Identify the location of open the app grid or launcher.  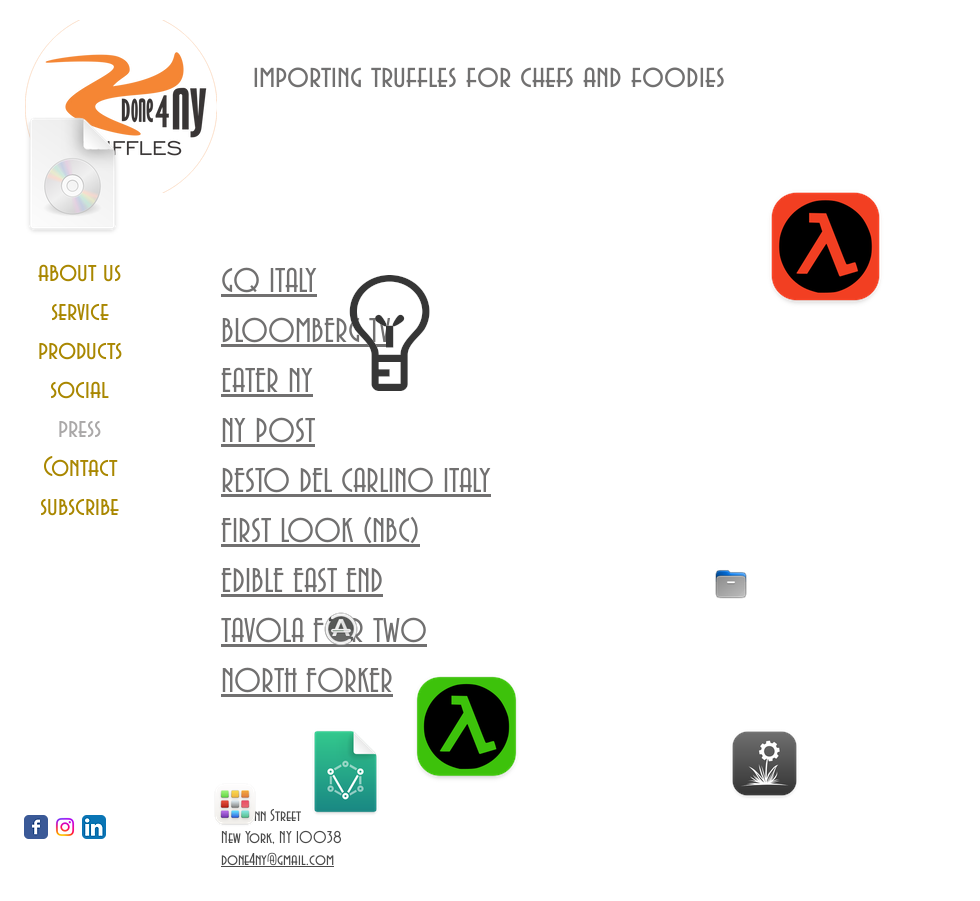
(235, 804).